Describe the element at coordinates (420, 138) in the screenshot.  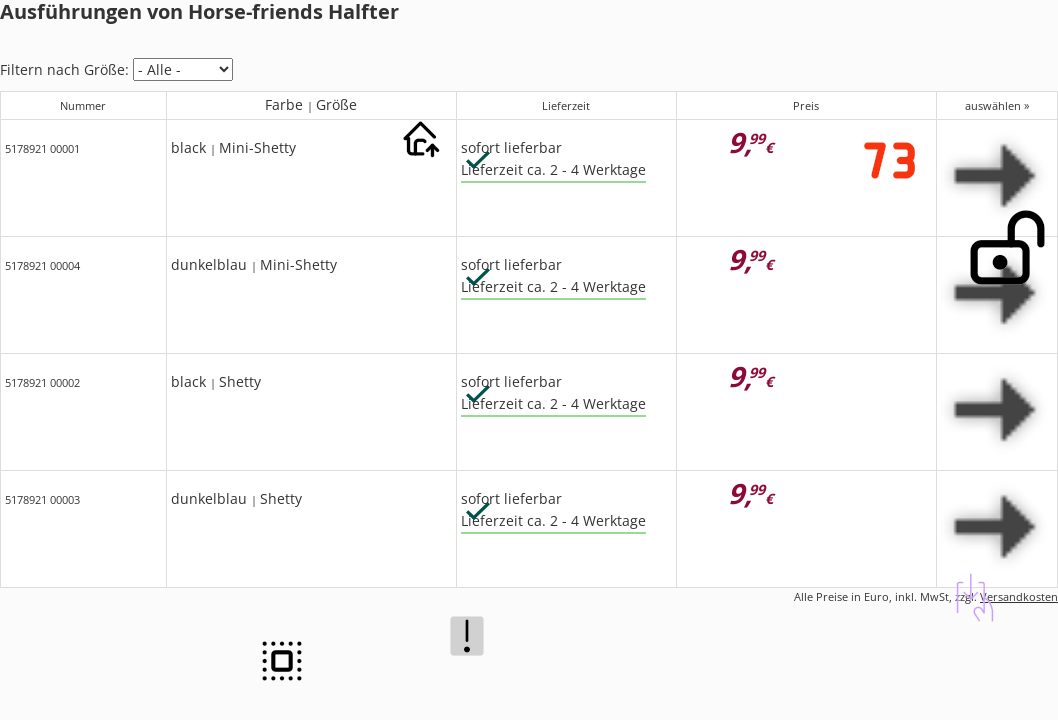
I see `navigate up to home directory` at that location.